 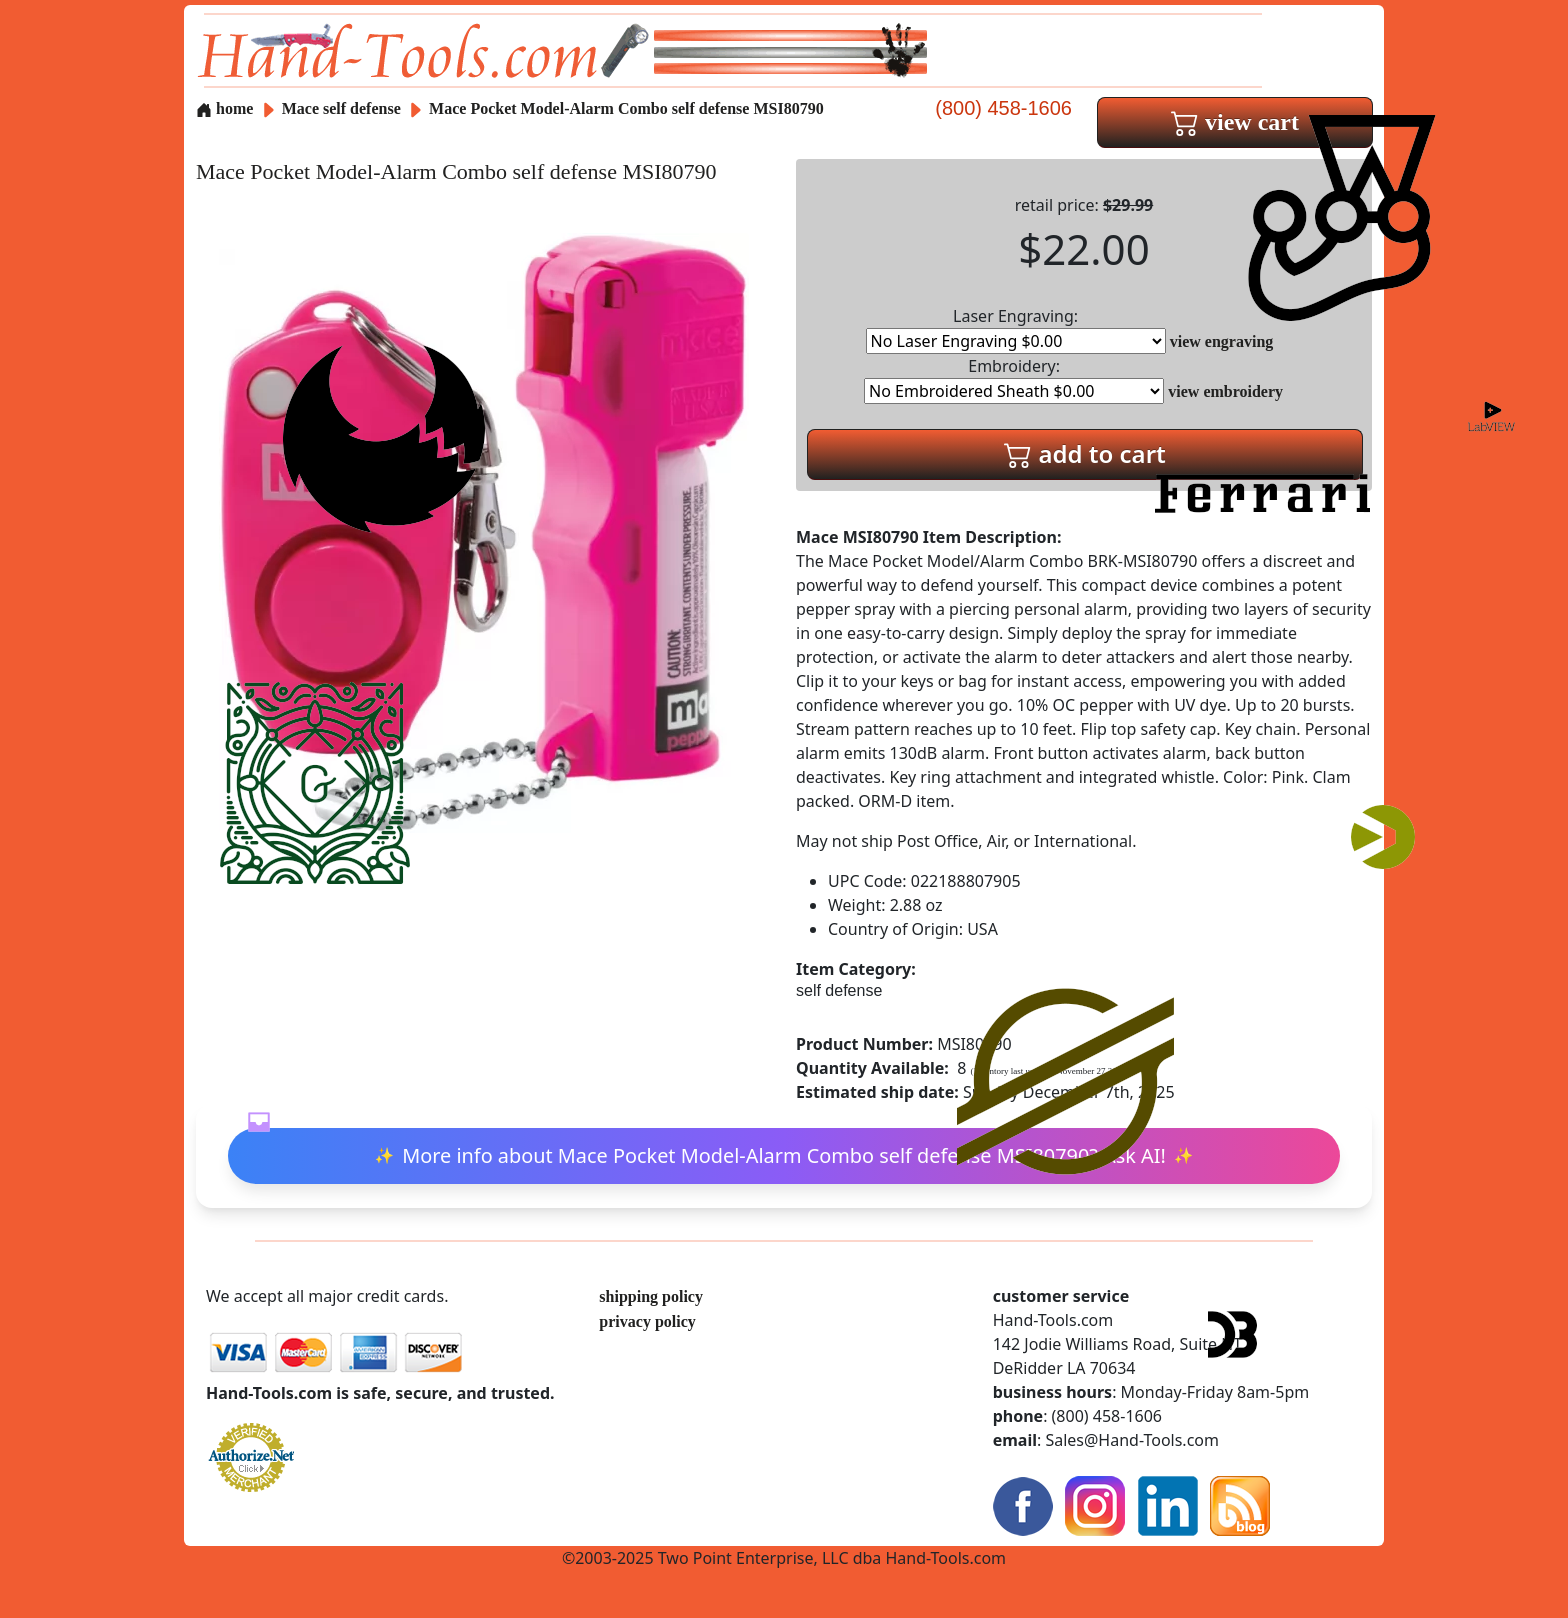 What do you see at coordinates (1383, 837) in the screenshot?
I see `open the Viaplay streaming app` at bounding box center [1383, 837].